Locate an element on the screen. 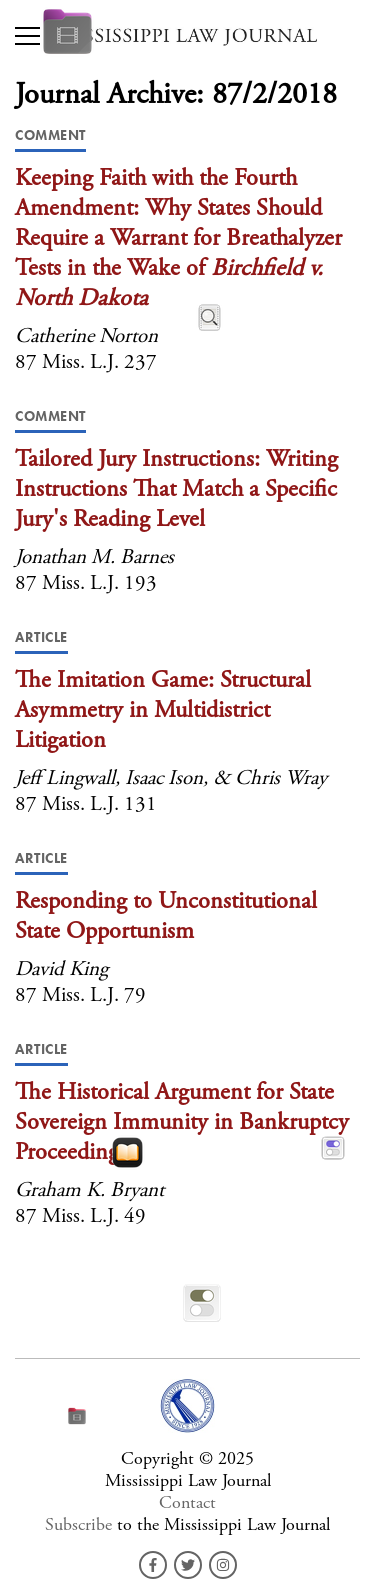  open gnome tweaks to customize desktop settings is located at coordinates (333, 1148).